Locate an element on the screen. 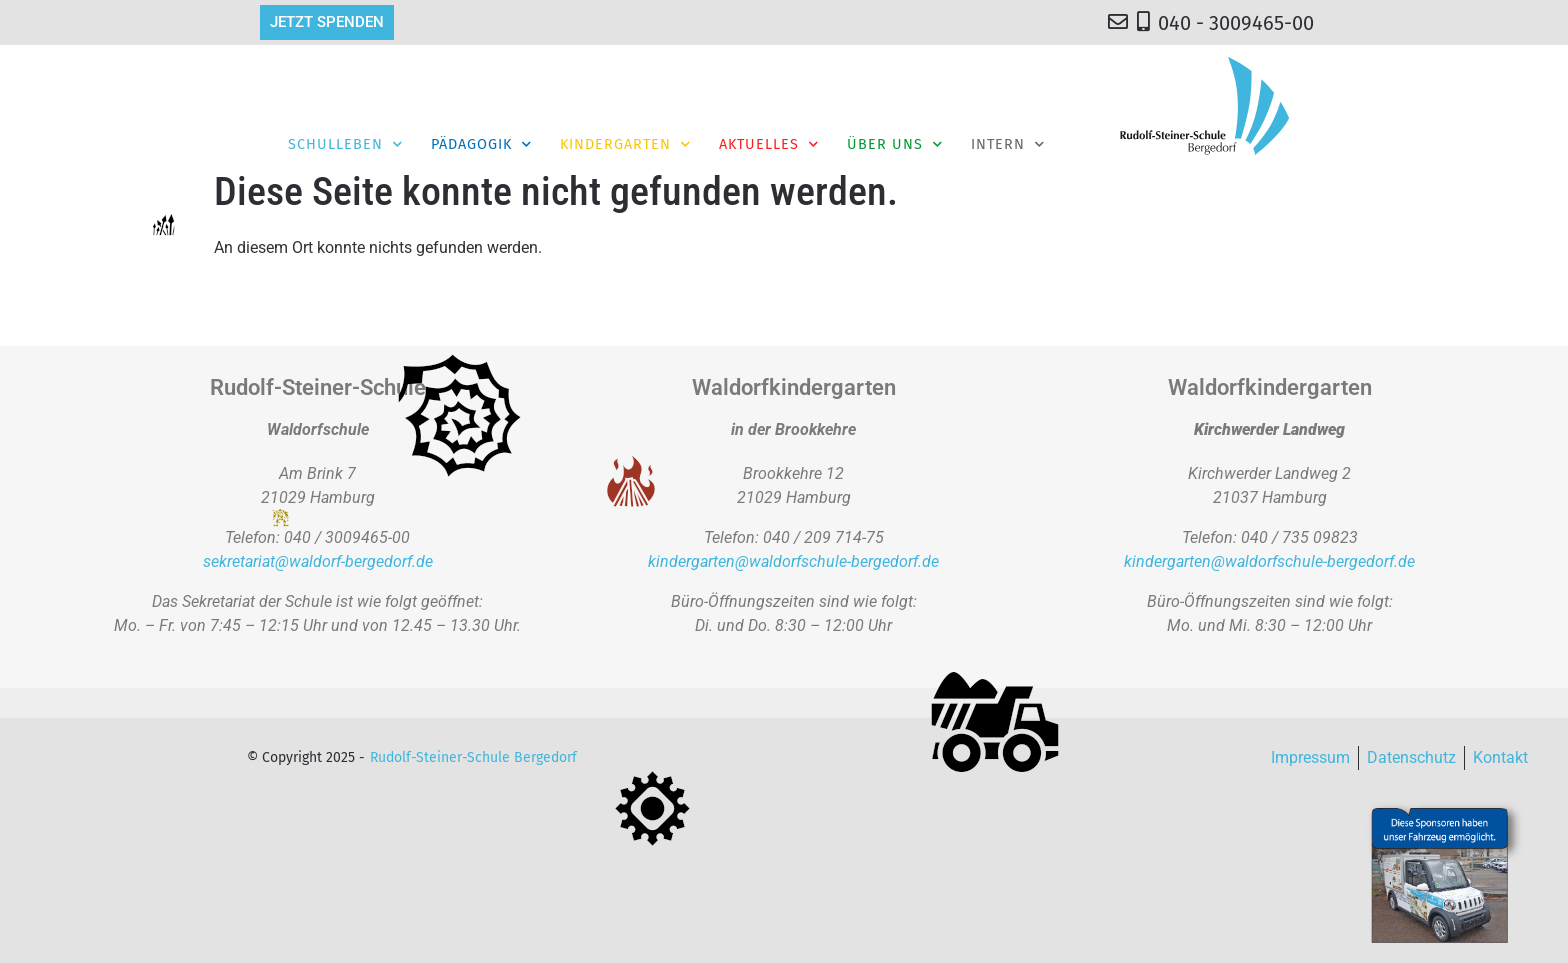 The width and height of the screenshot is (1568, 963). access game settings or configuration options is located at coordinates (652, 808).